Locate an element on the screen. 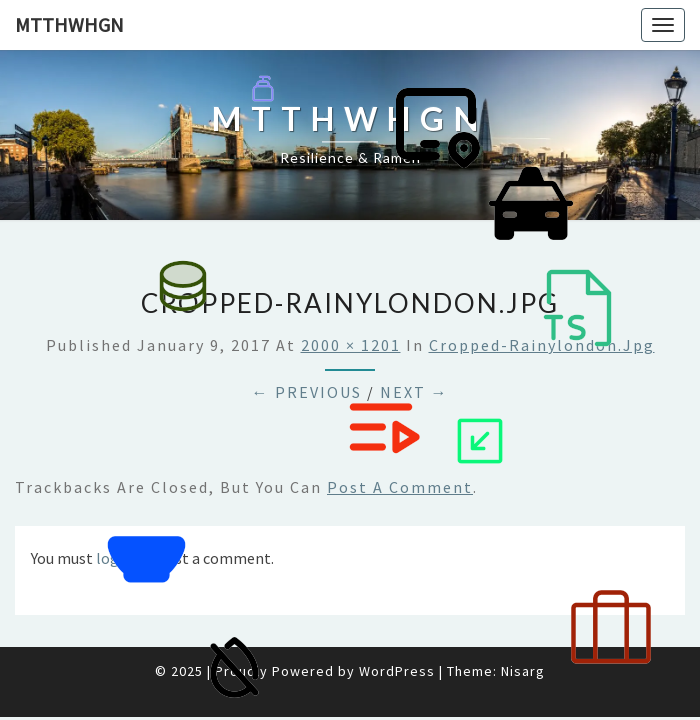  a TypeScript file is located at coordinates (579, 308).